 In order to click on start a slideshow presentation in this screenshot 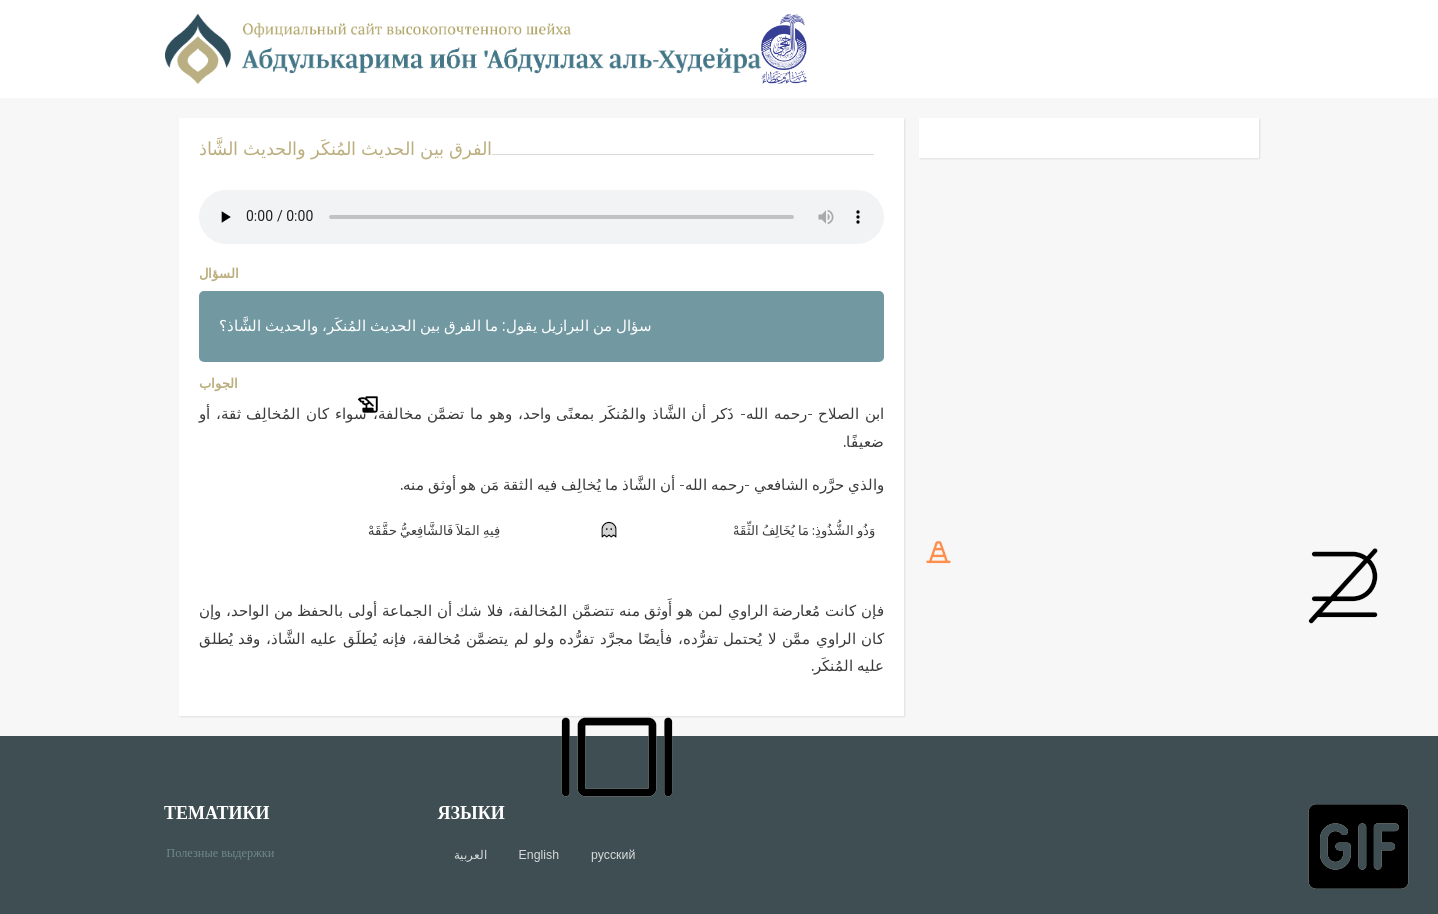, I will do `click(617, 757)`.